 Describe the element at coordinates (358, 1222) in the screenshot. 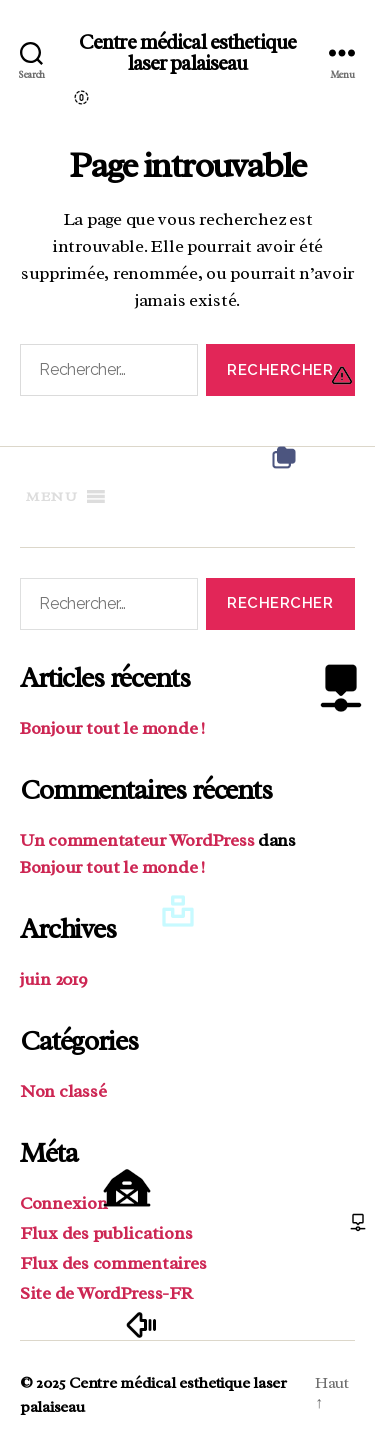

I see `view event details on timeline` at that location.